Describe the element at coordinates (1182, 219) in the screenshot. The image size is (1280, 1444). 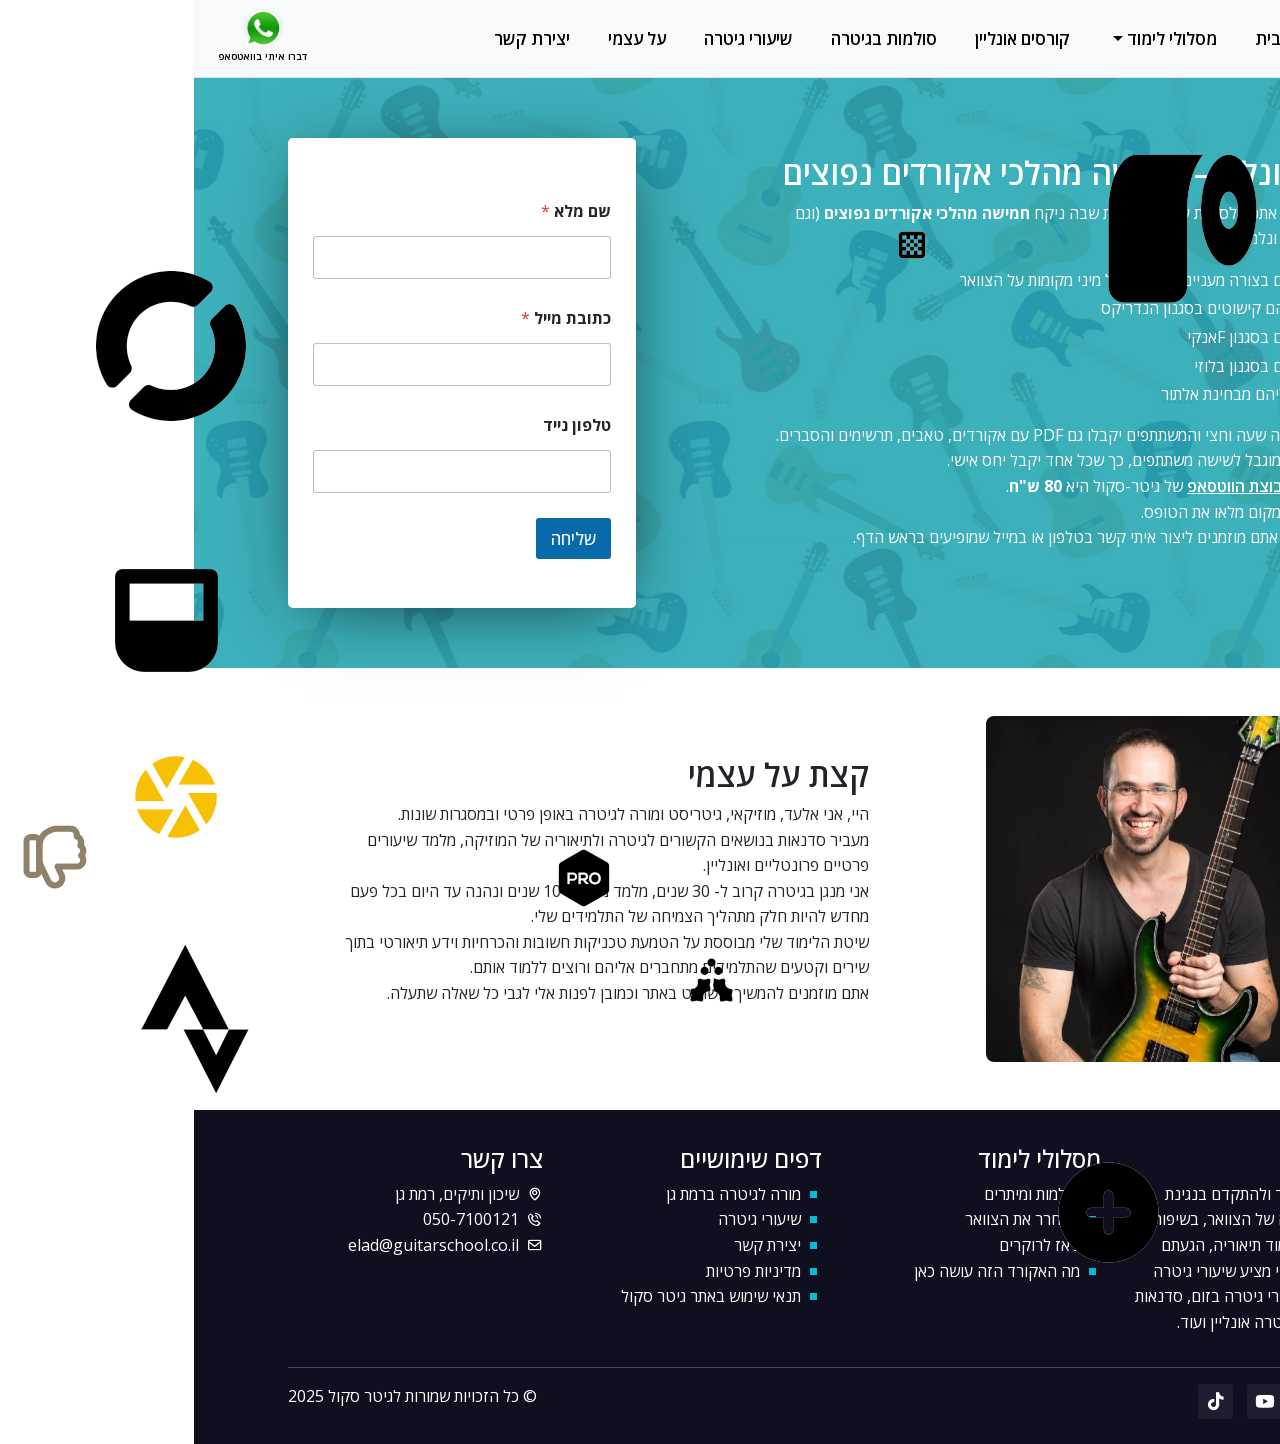
I see `indicates restroom or bathroom location` at that location.